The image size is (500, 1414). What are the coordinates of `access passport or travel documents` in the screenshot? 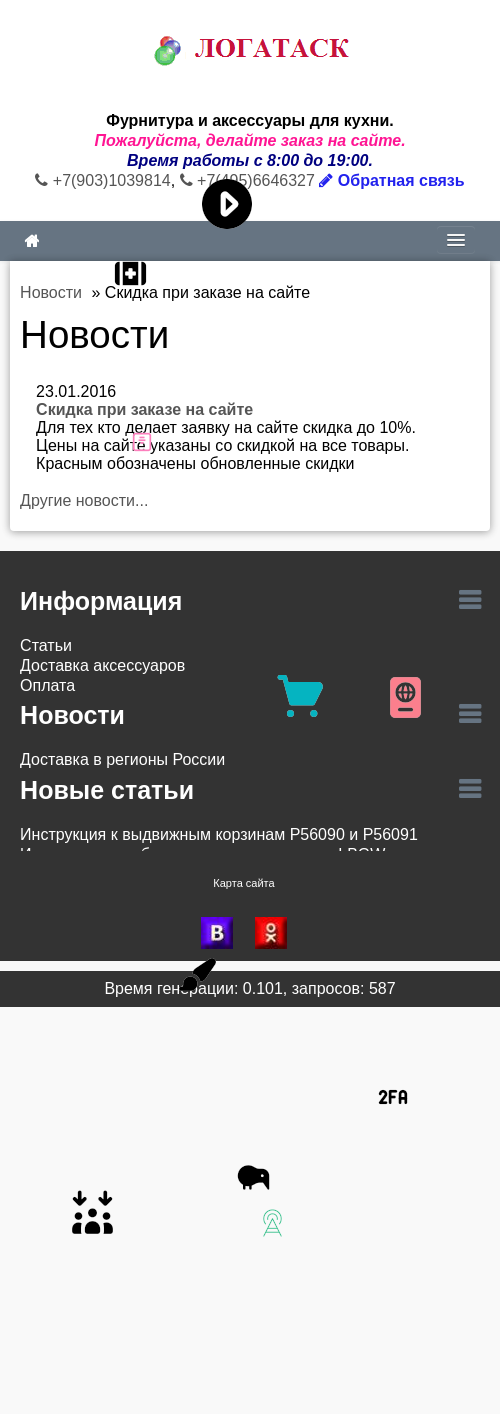 It's located at (405, 697).